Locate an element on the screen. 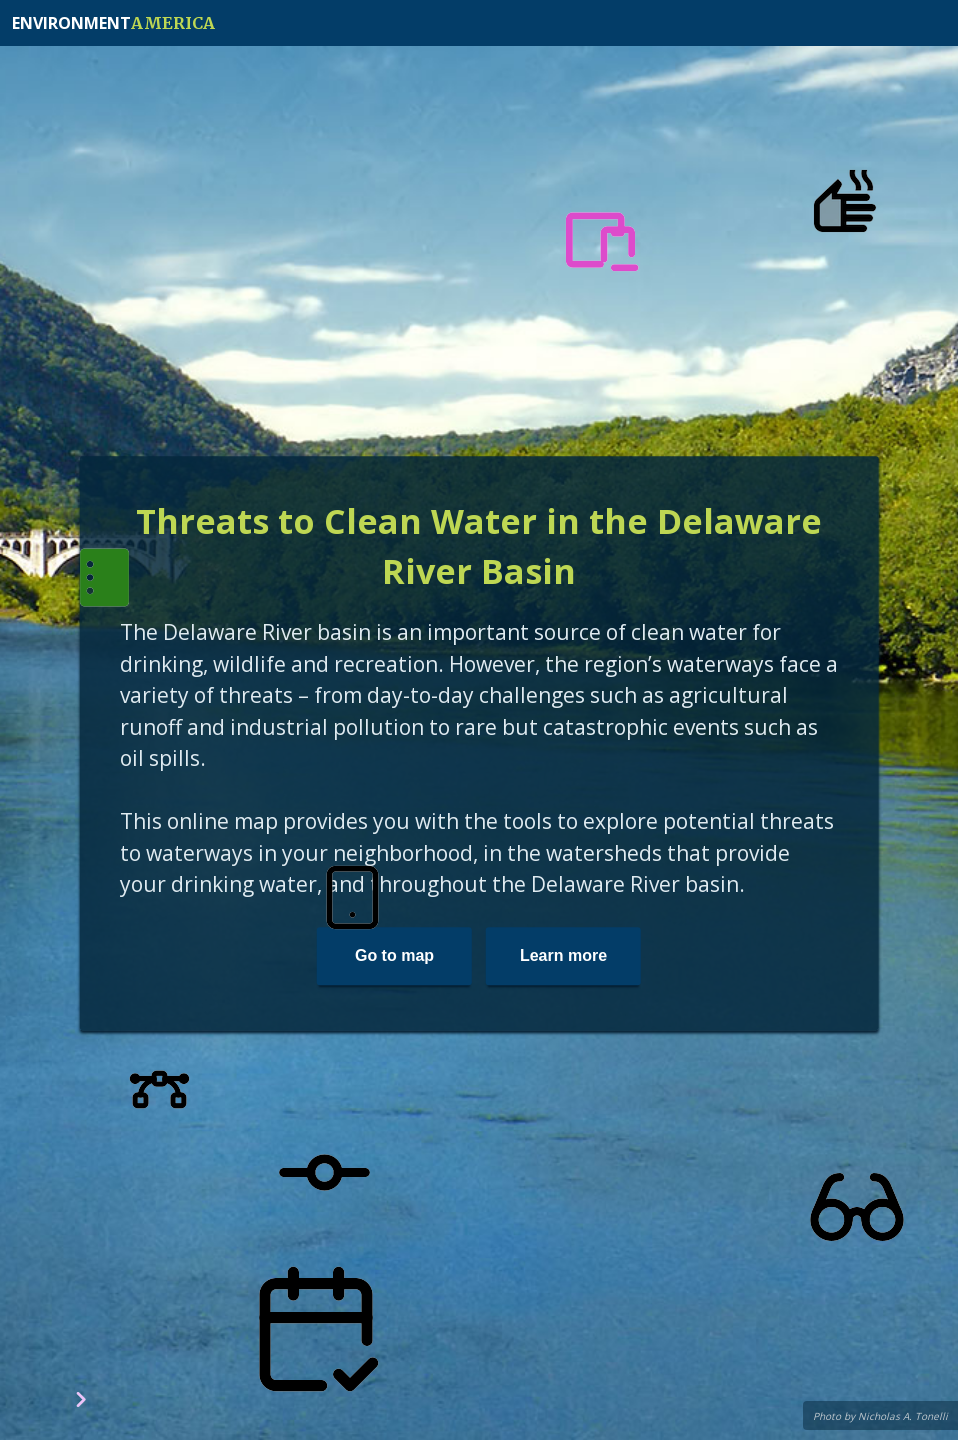  enable reading mode is located at coordinates (857, 1207).